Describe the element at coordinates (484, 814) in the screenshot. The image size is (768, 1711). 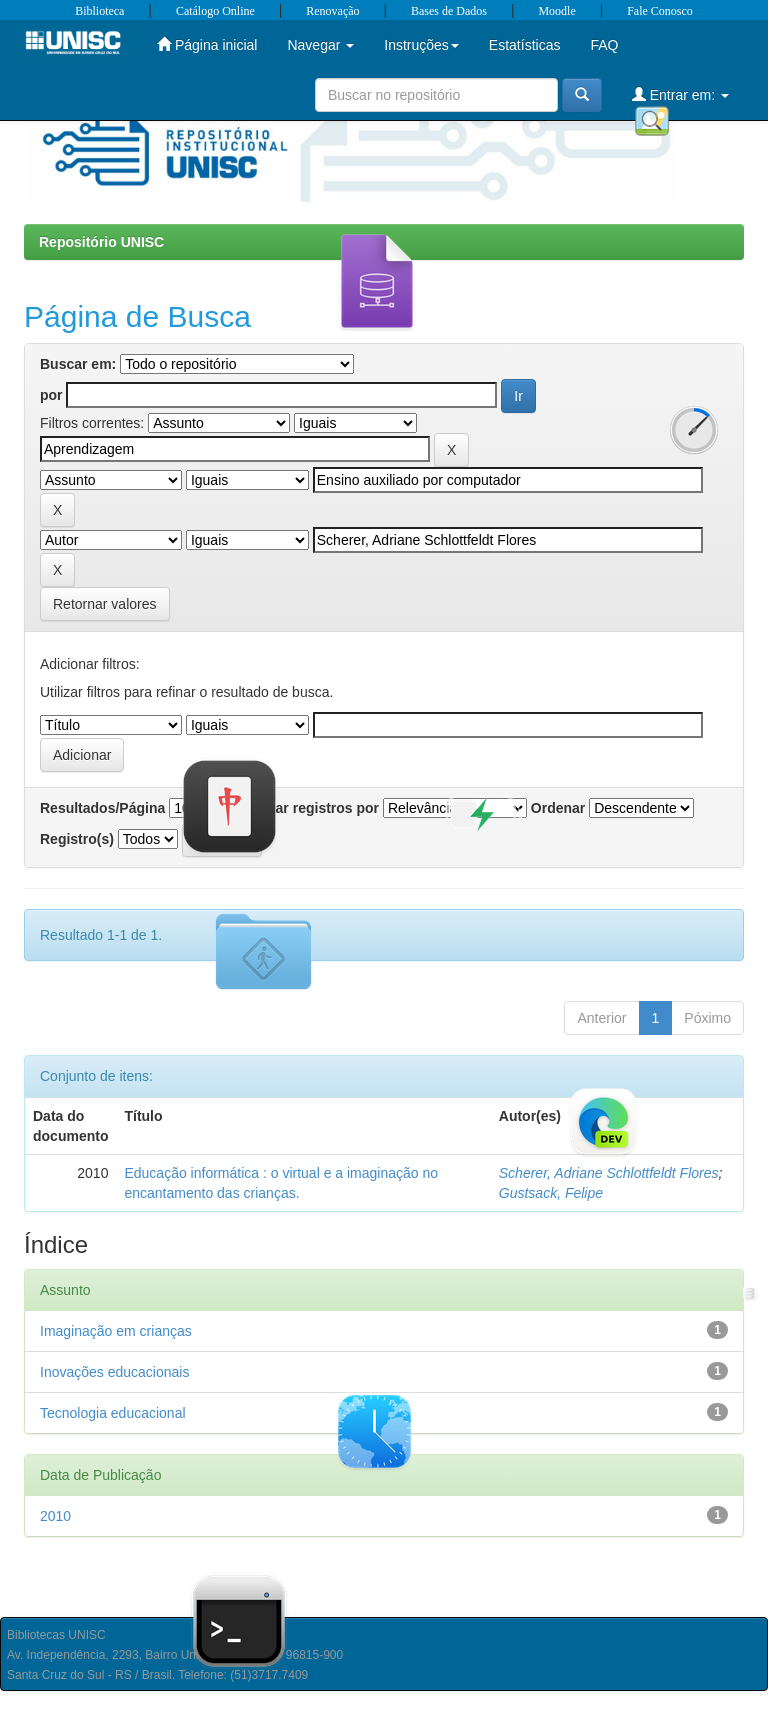
I see `battery at 40% and currently charging` at that location.